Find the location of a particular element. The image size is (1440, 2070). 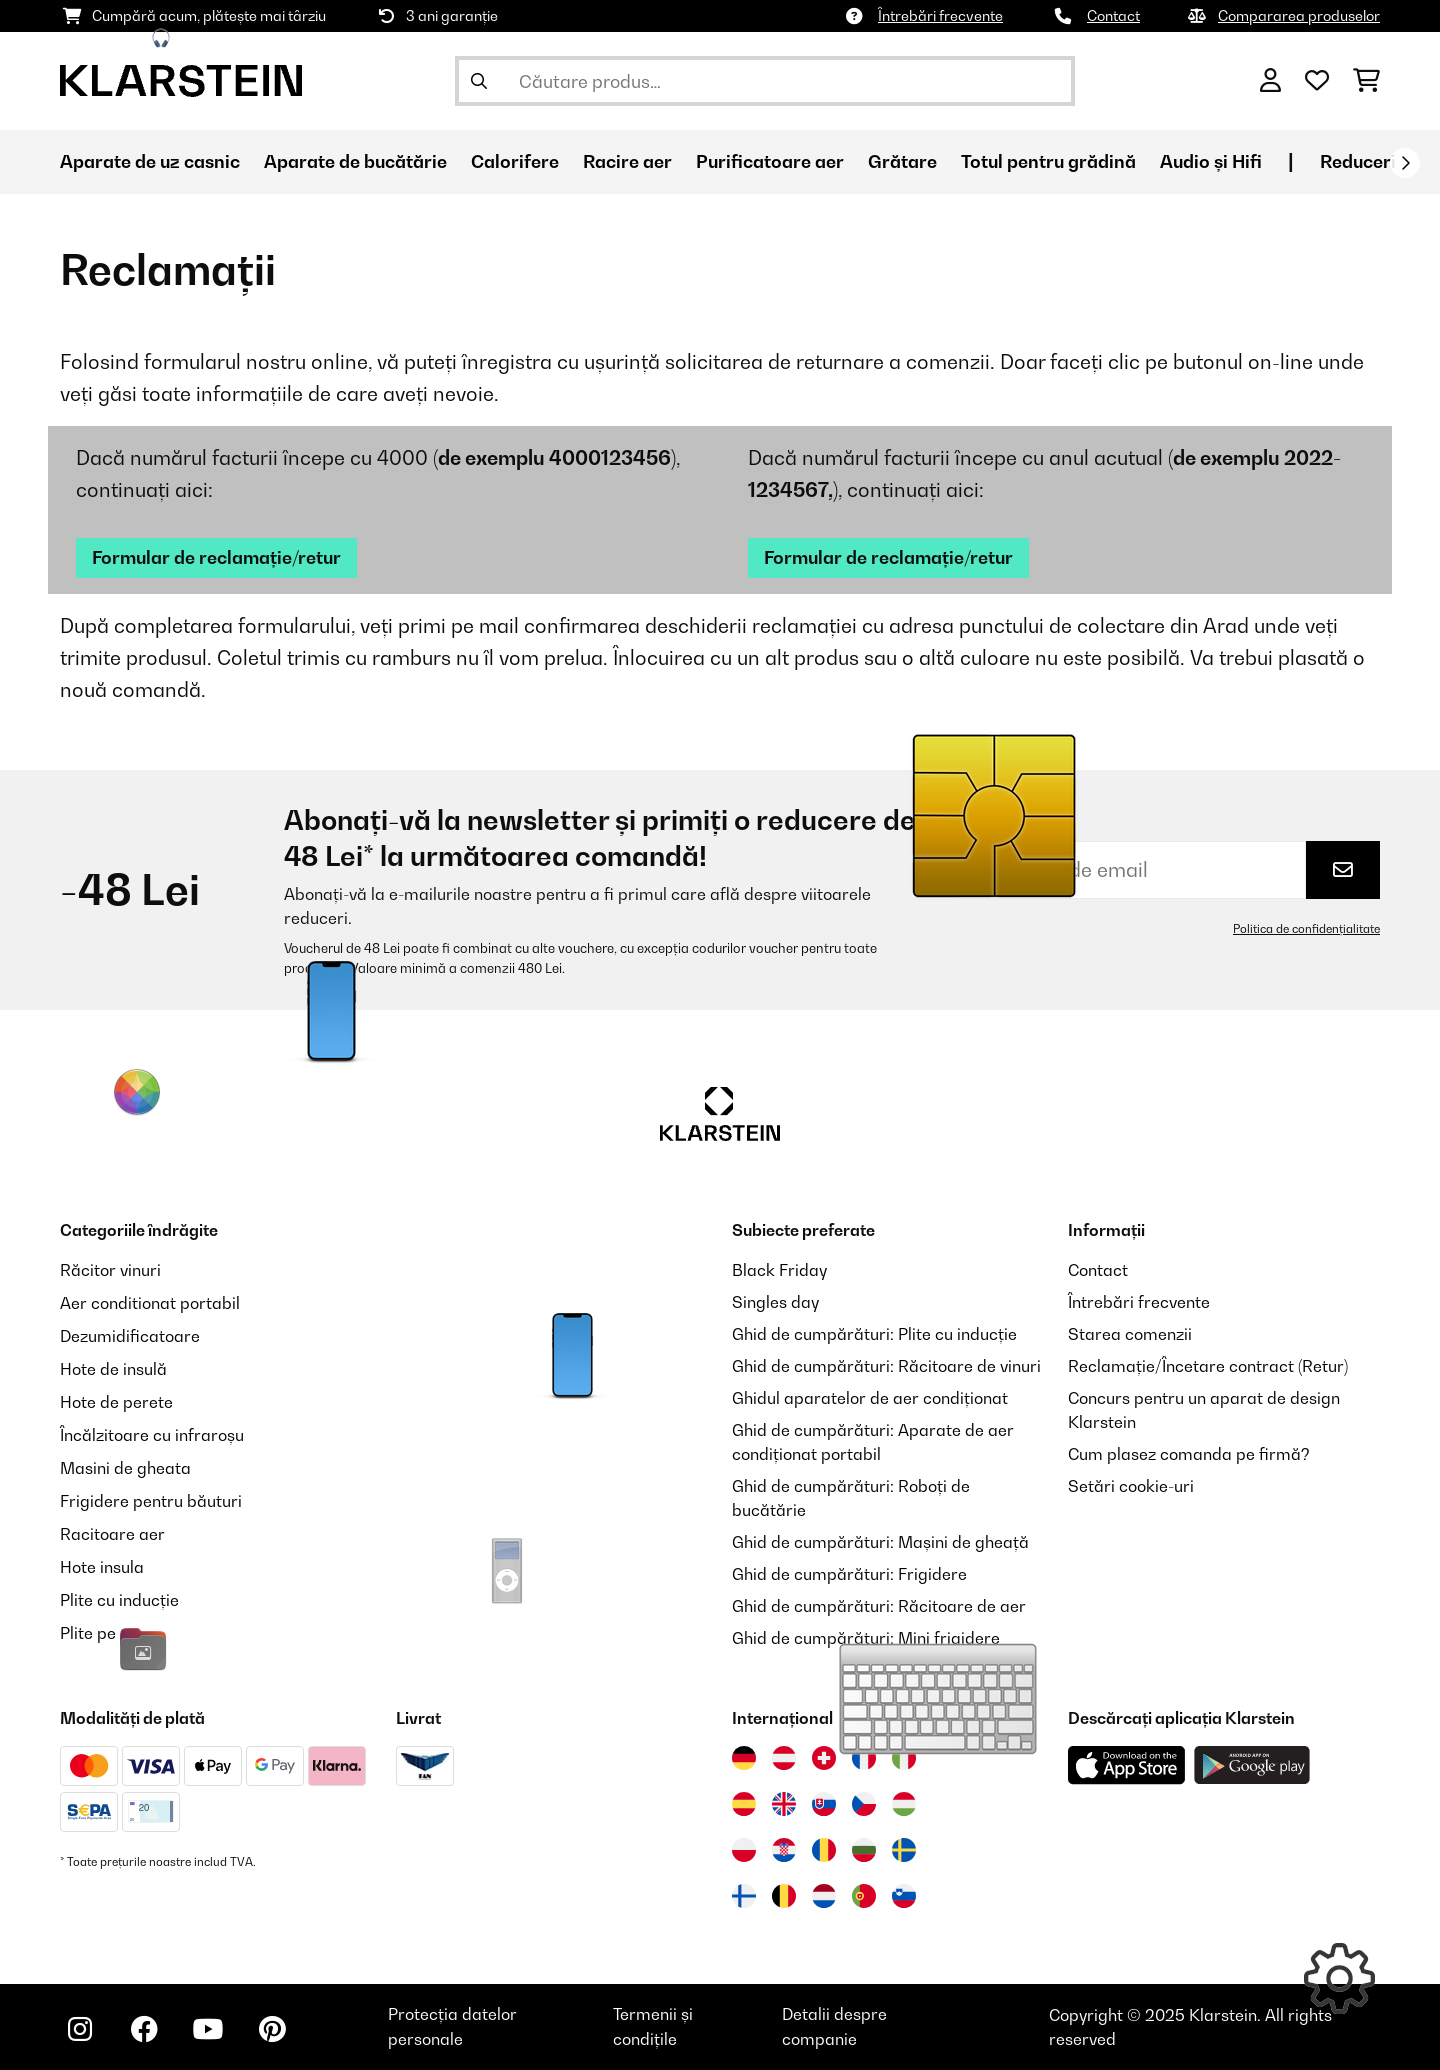

access color and theme preferences is located at coordinates (137, 1092).